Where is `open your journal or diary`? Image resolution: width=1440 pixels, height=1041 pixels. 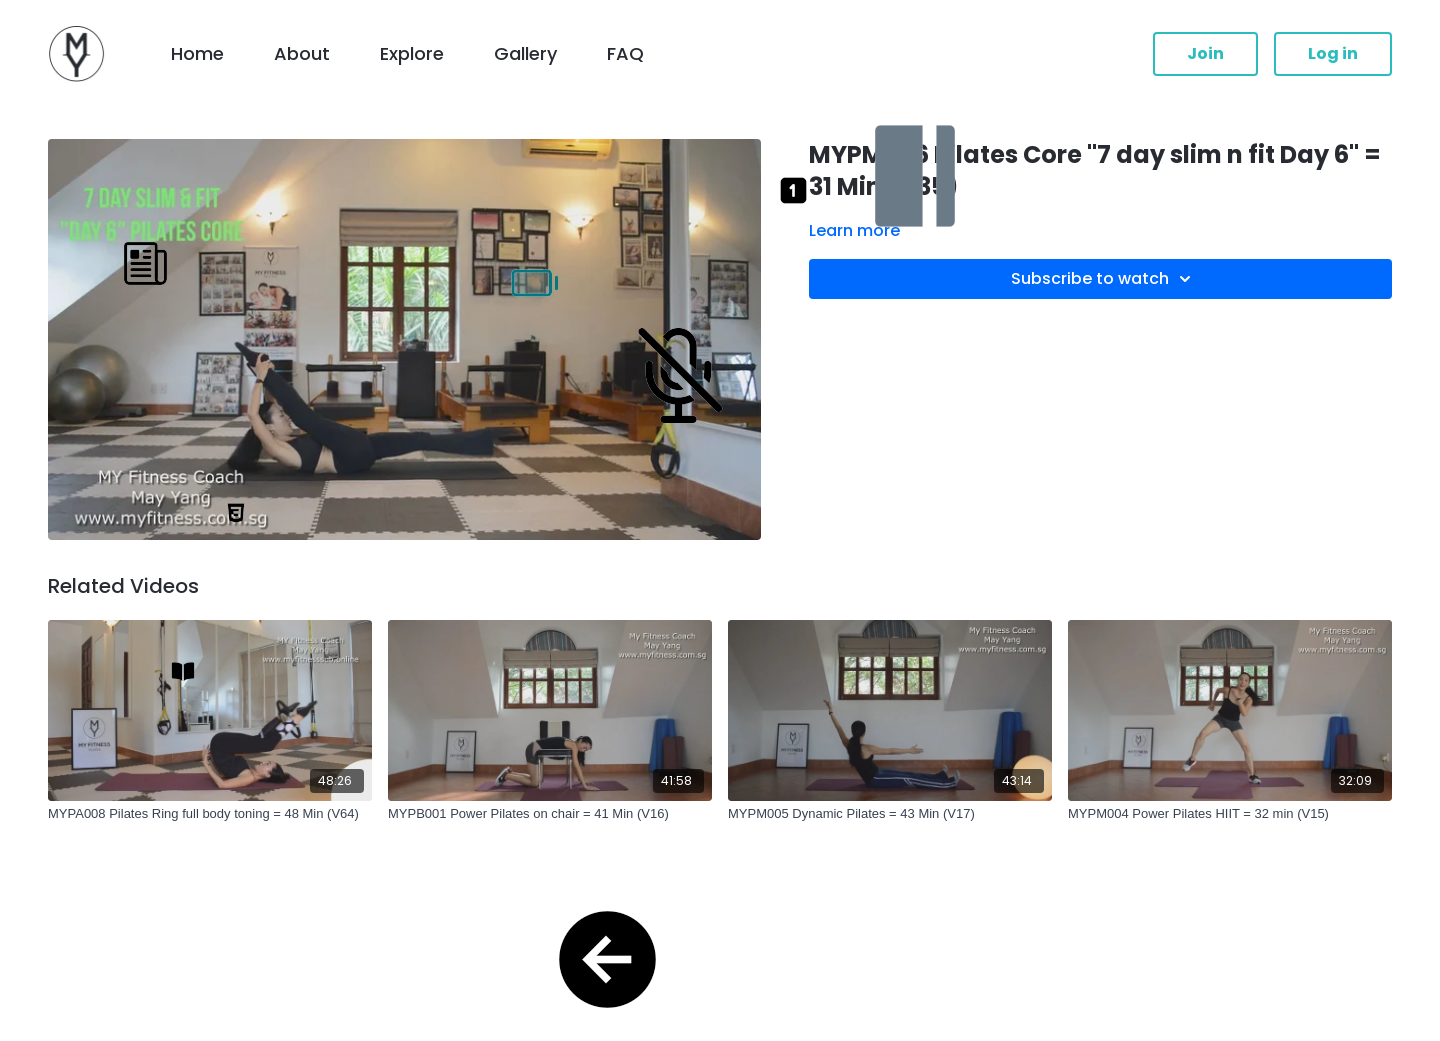 open your journal or diary is located at coordinates (915, 176).